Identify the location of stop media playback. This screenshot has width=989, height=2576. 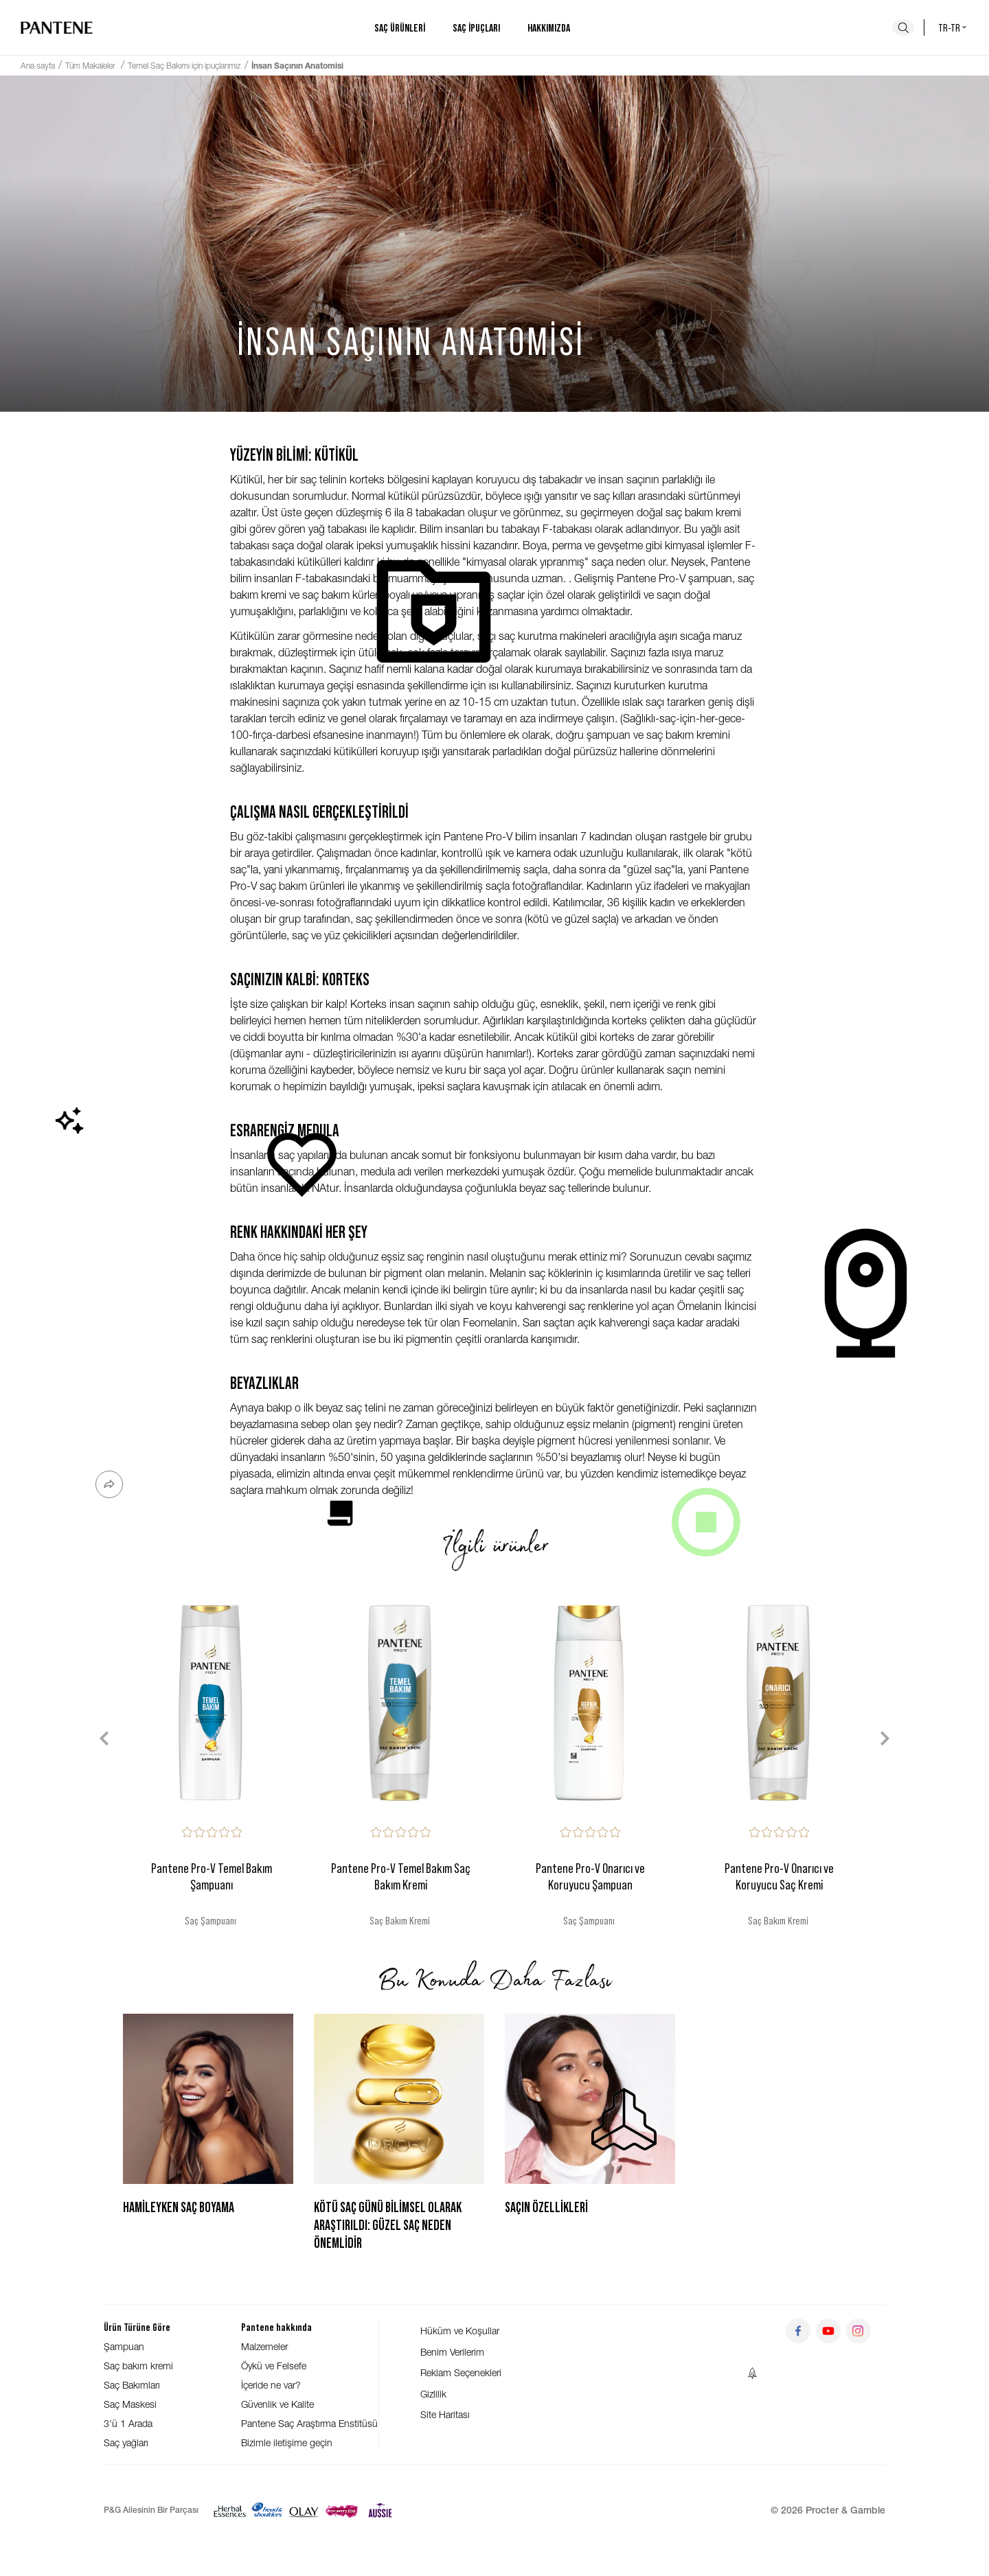
(706, 1522).